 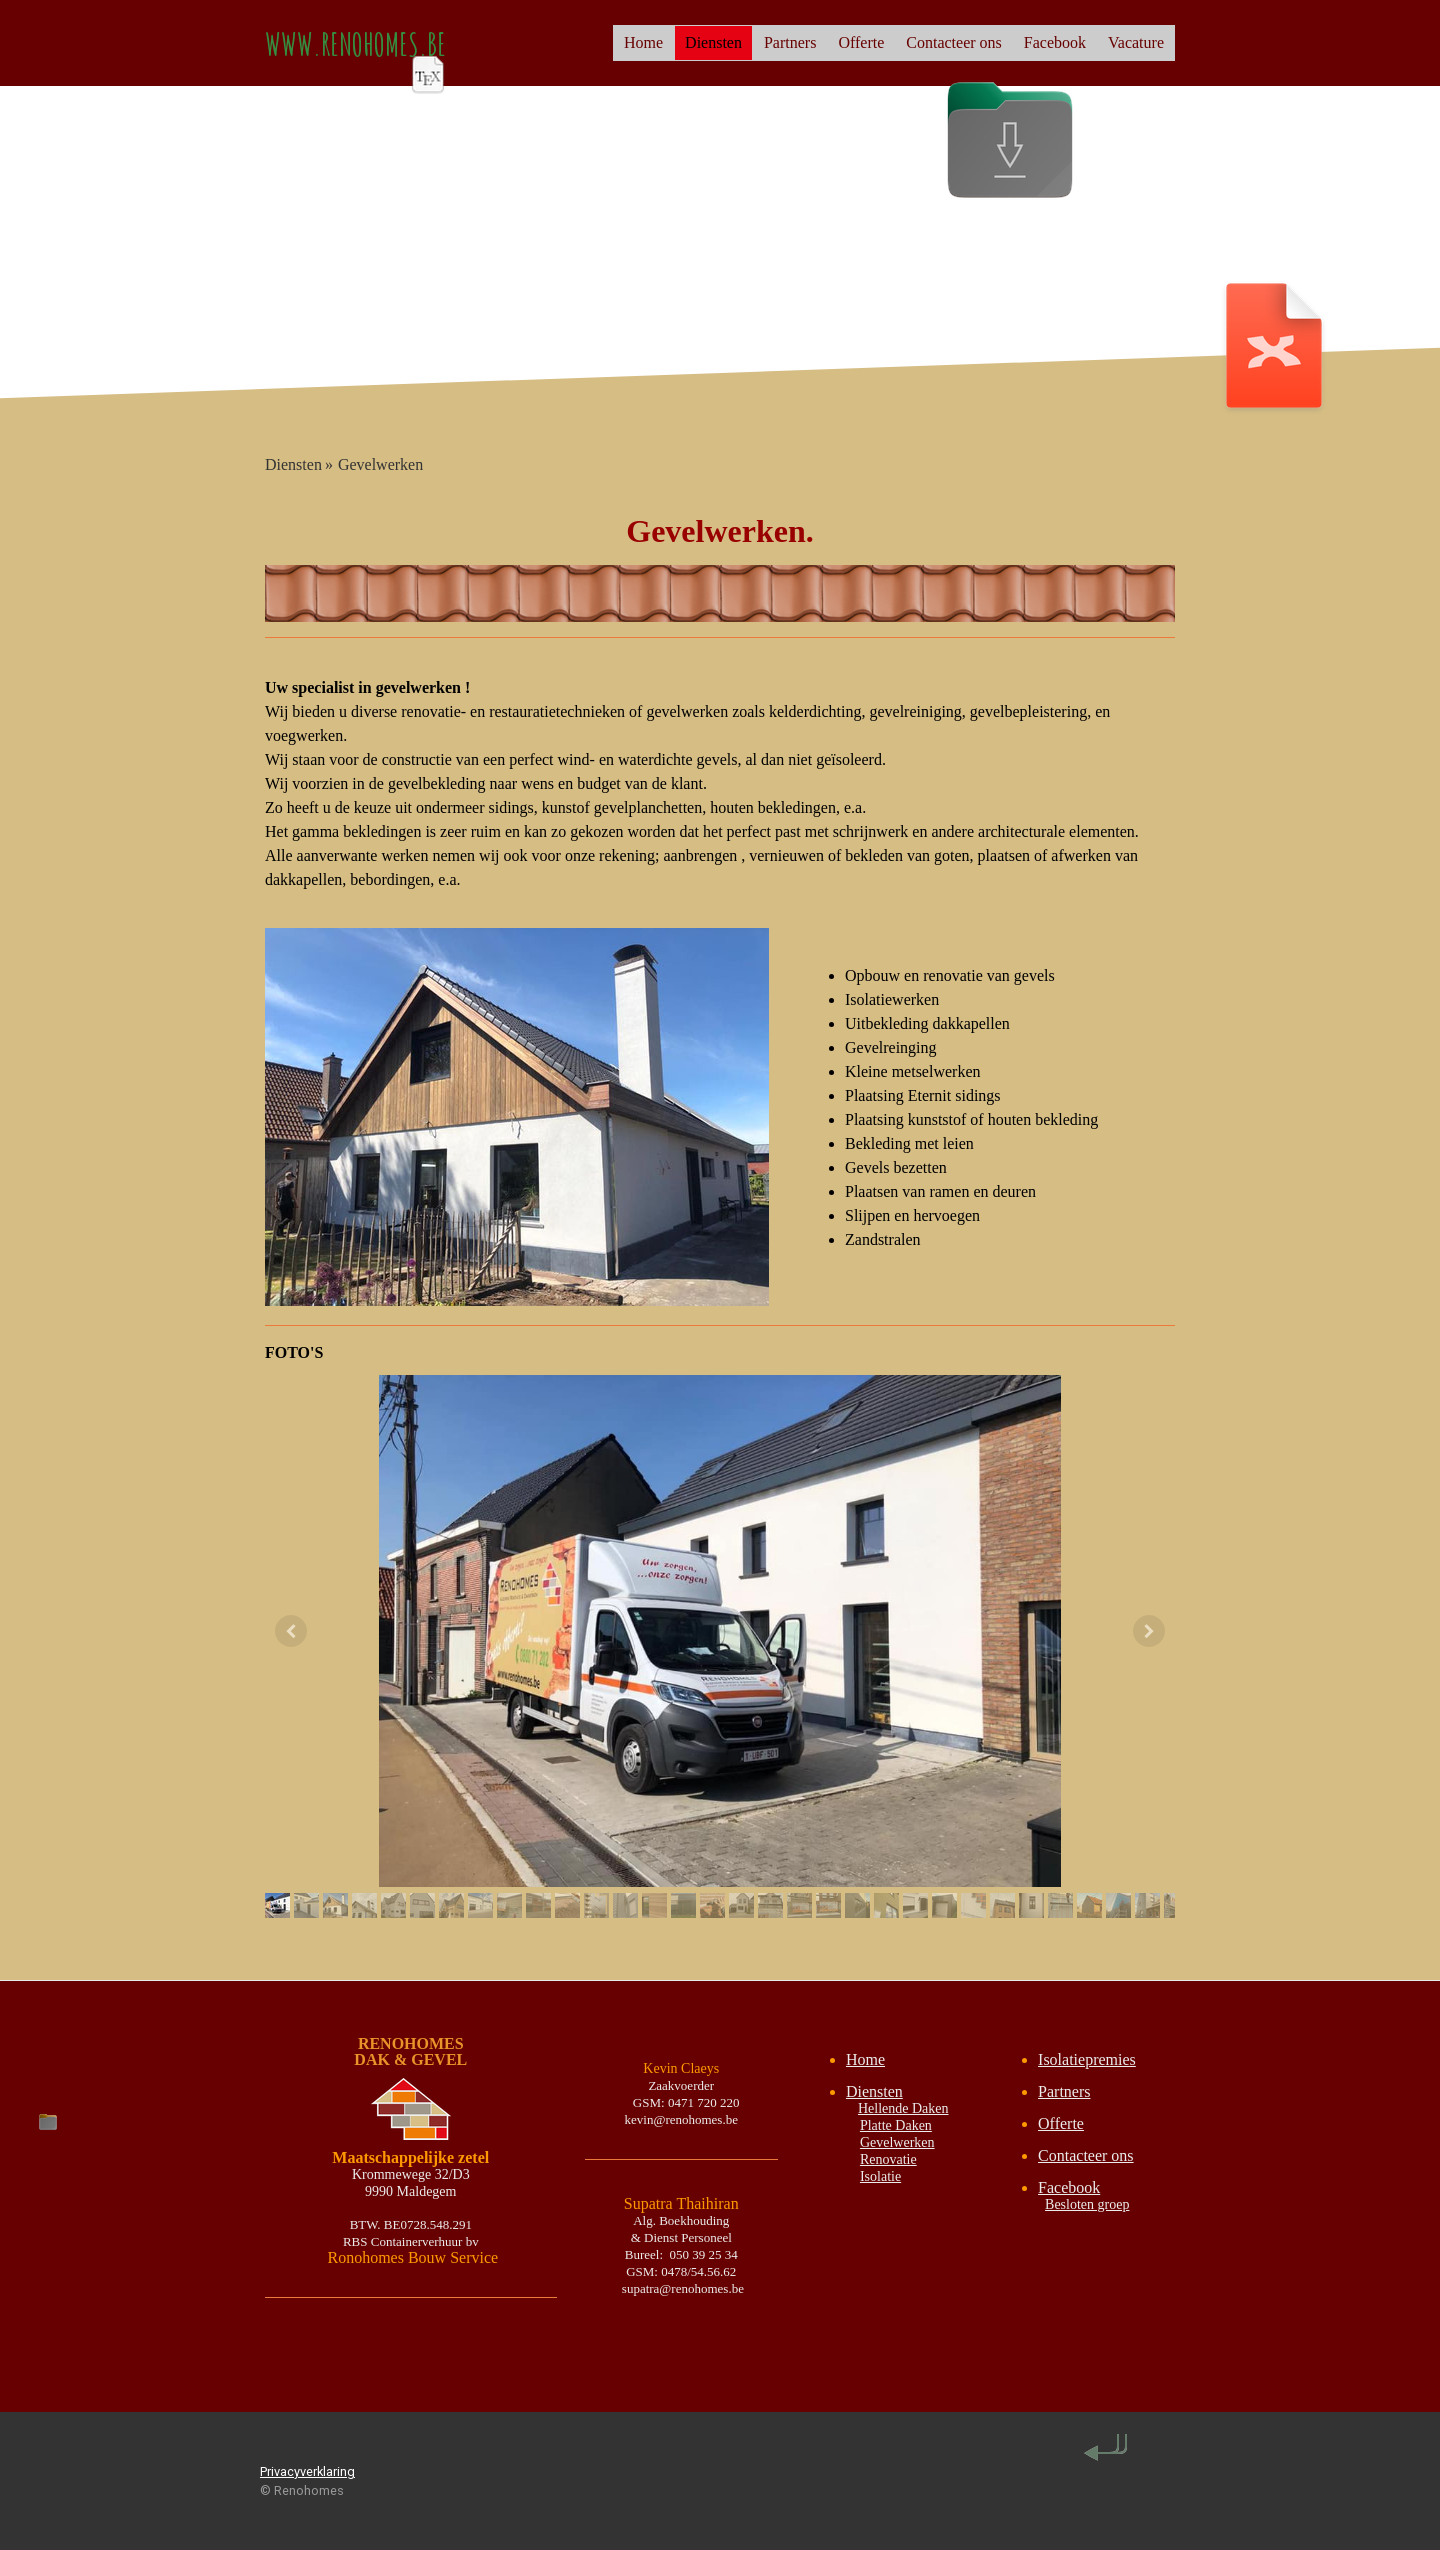 What do you see at coordinates (1274, 348) in the screenshot?
I see `open an xmind mind mapping file` at bounding box center [1274, 348].